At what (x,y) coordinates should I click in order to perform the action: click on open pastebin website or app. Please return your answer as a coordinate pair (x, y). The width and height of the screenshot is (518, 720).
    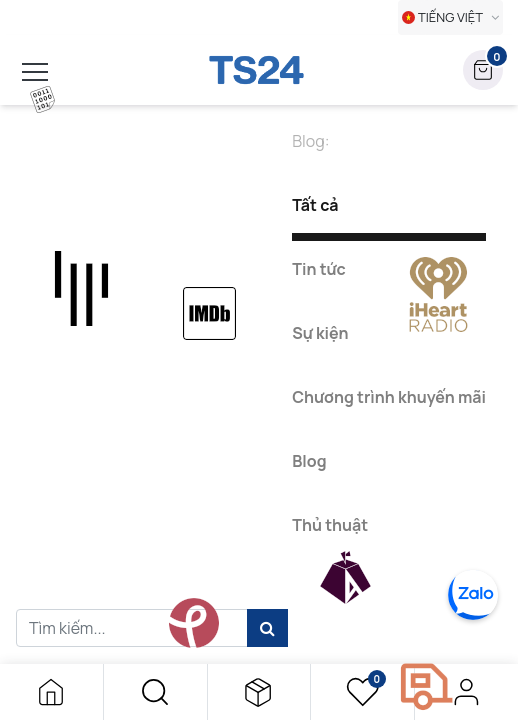
    Looking at the image, I should click on (42, 99).